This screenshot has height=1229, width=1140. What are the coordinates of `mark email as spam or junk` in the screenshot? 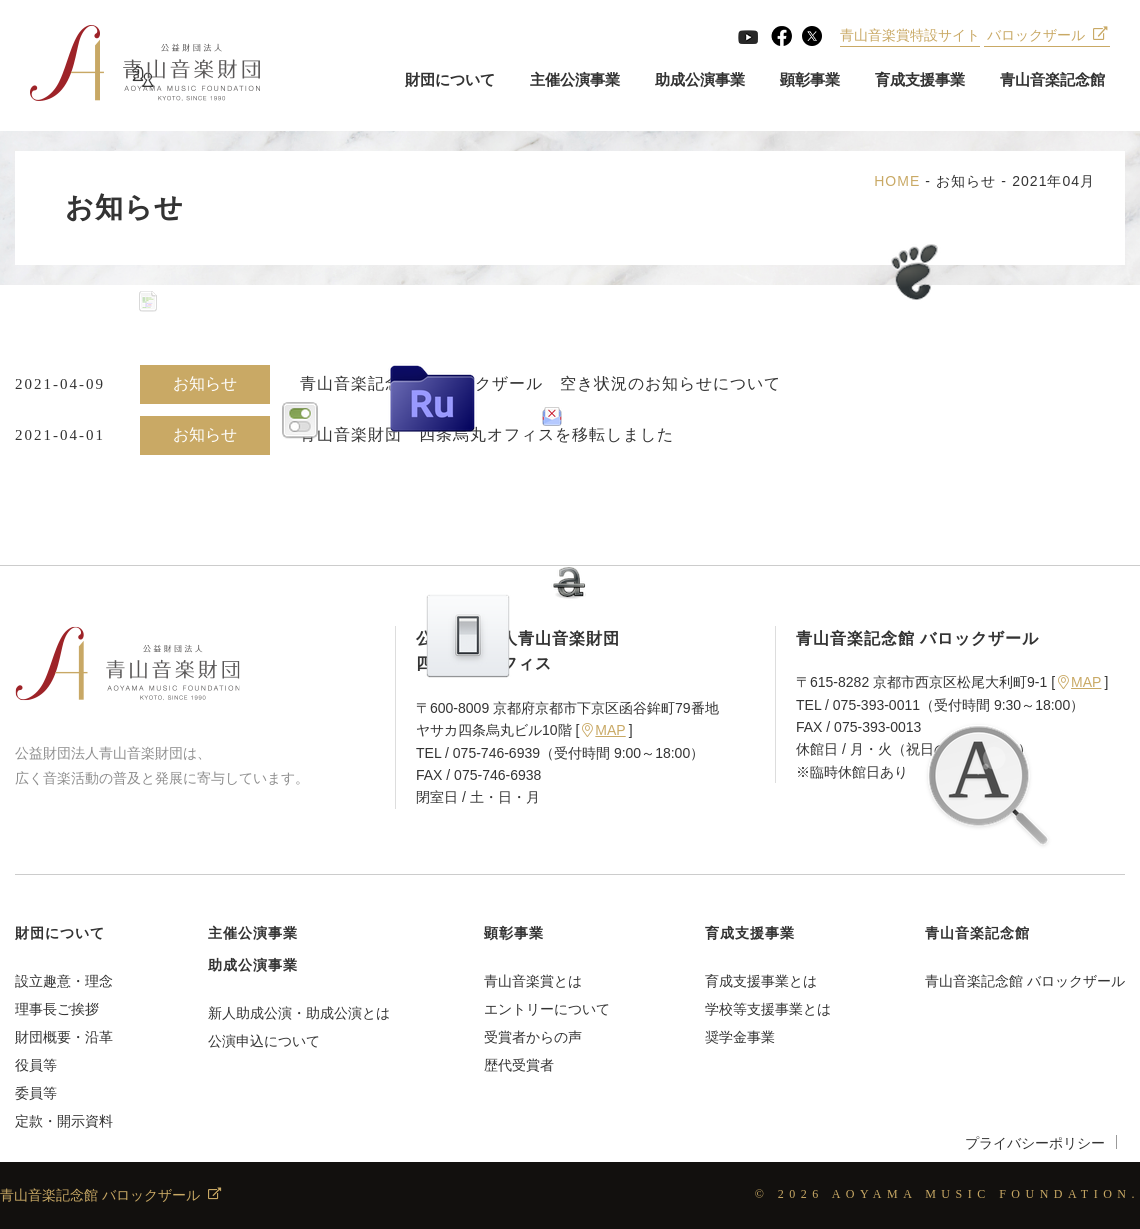 It's located at (552, 417).